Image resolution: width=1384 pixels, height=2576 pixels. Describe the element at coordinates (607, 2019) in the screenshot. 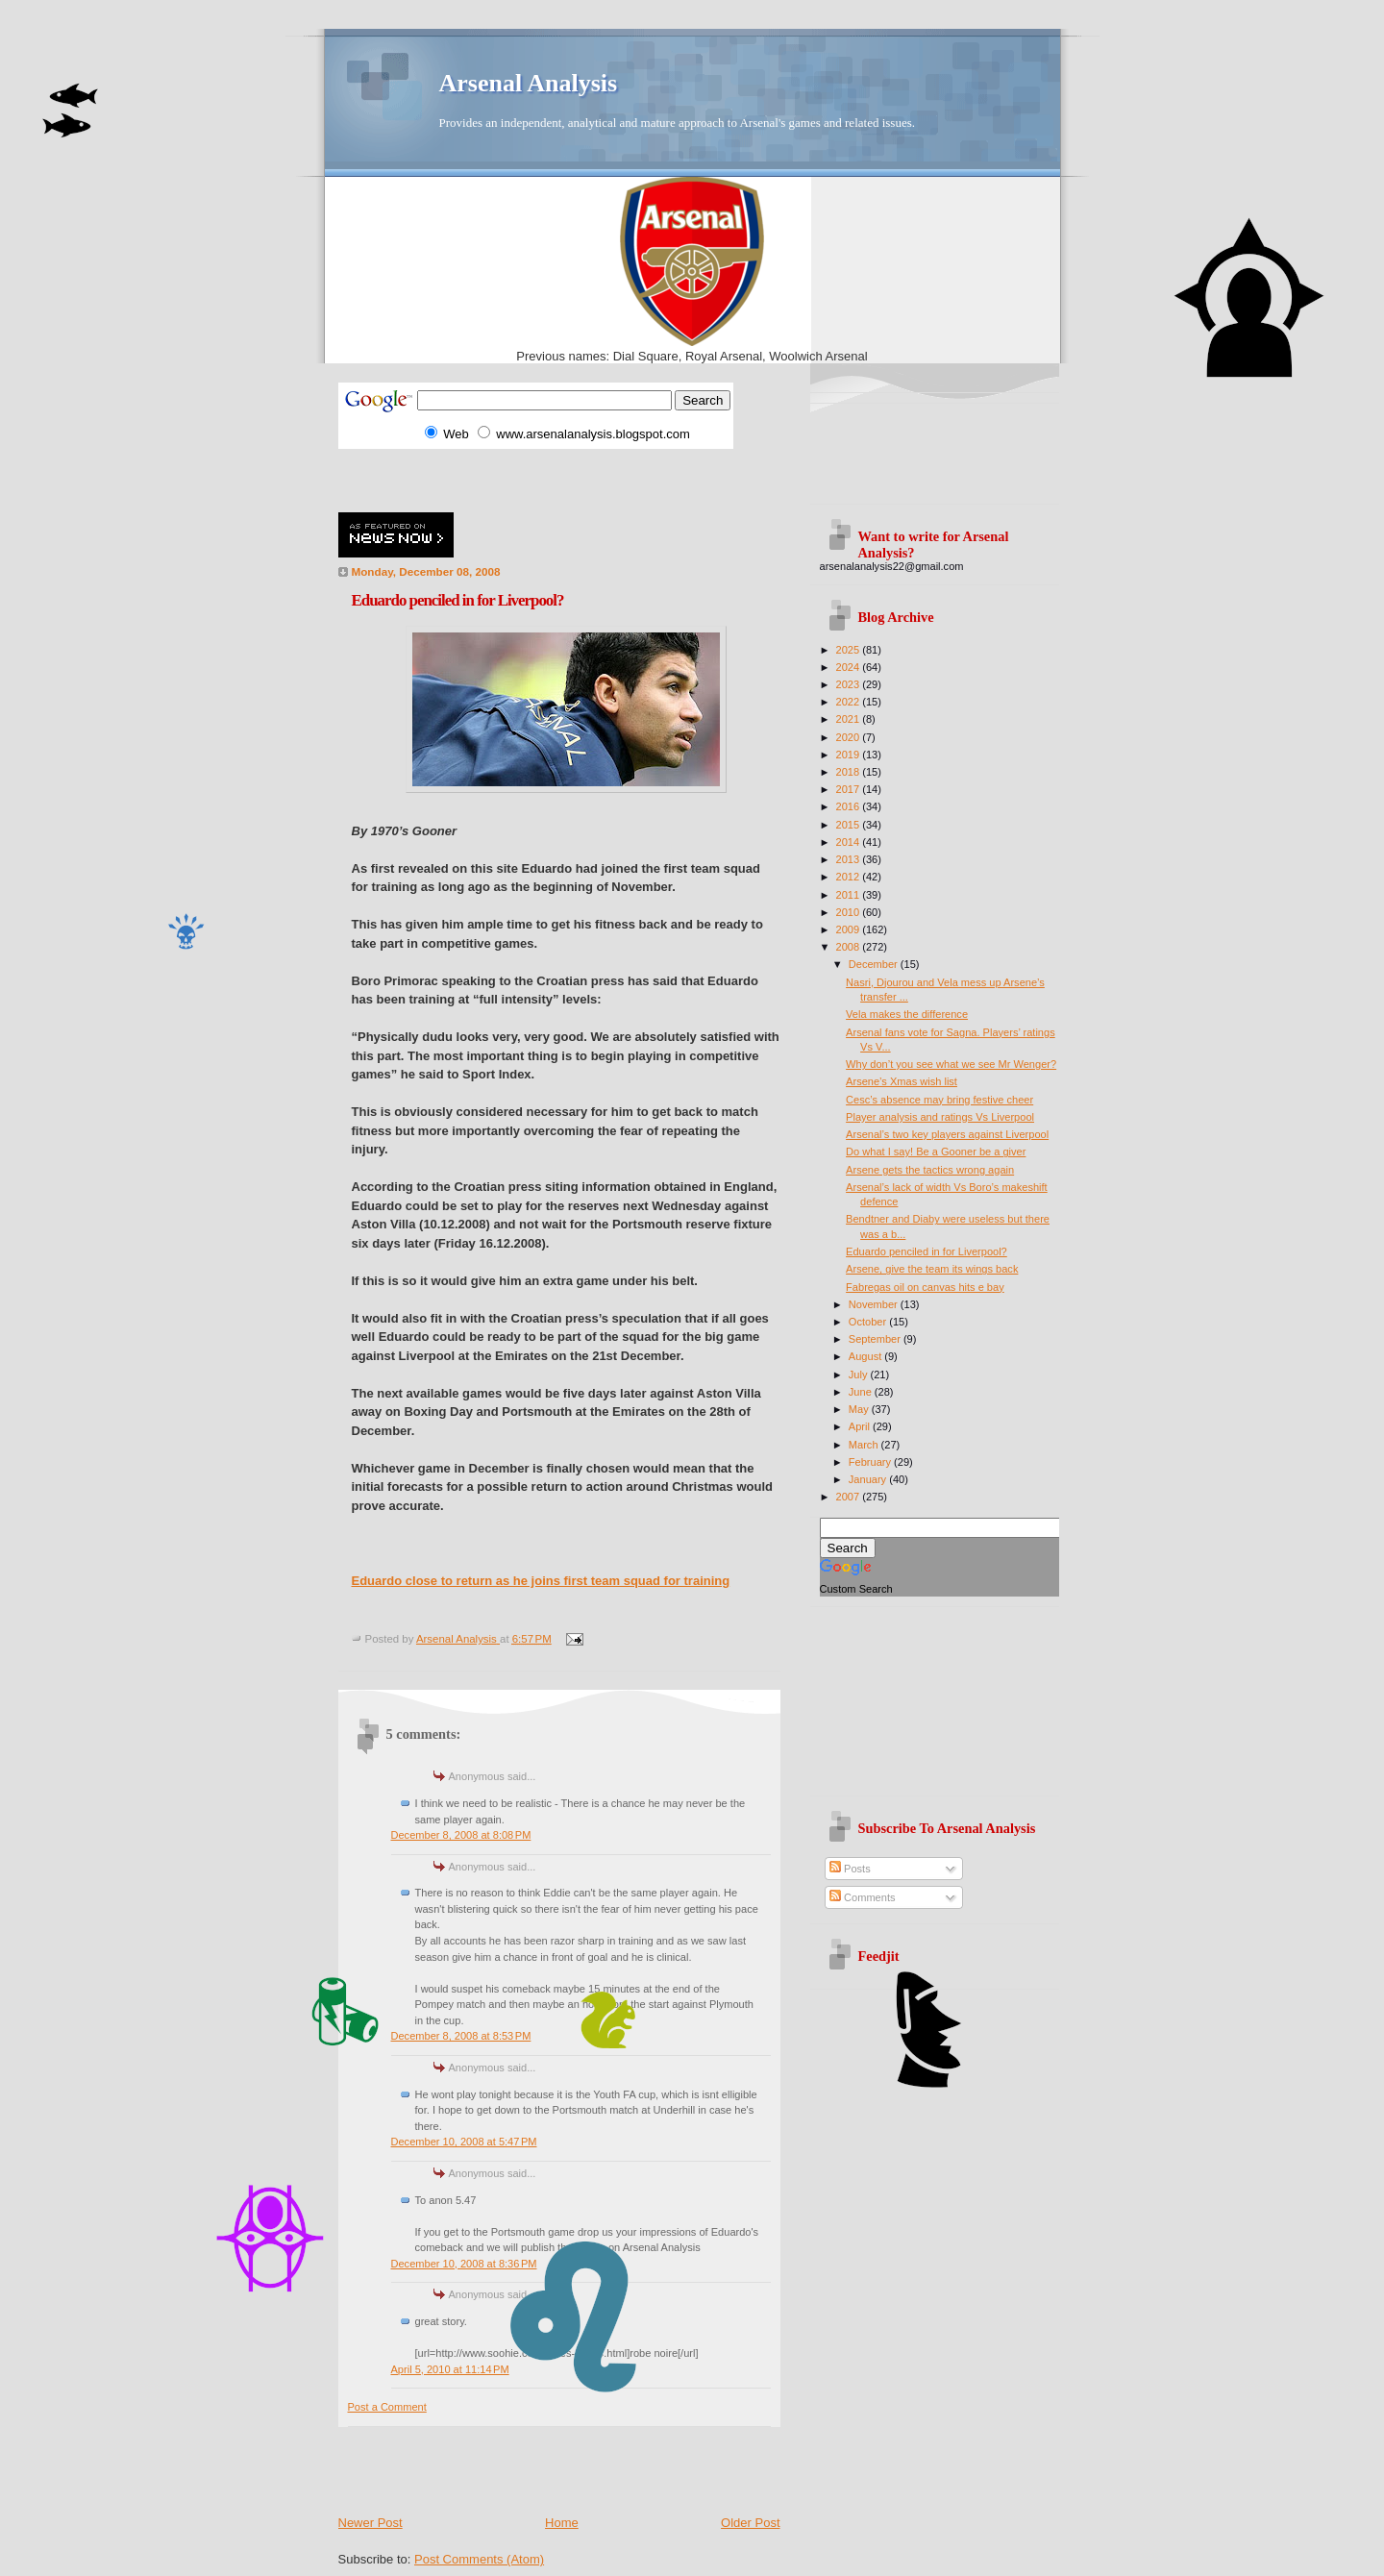

I see `wildlife or nature-themed game element` at that location.